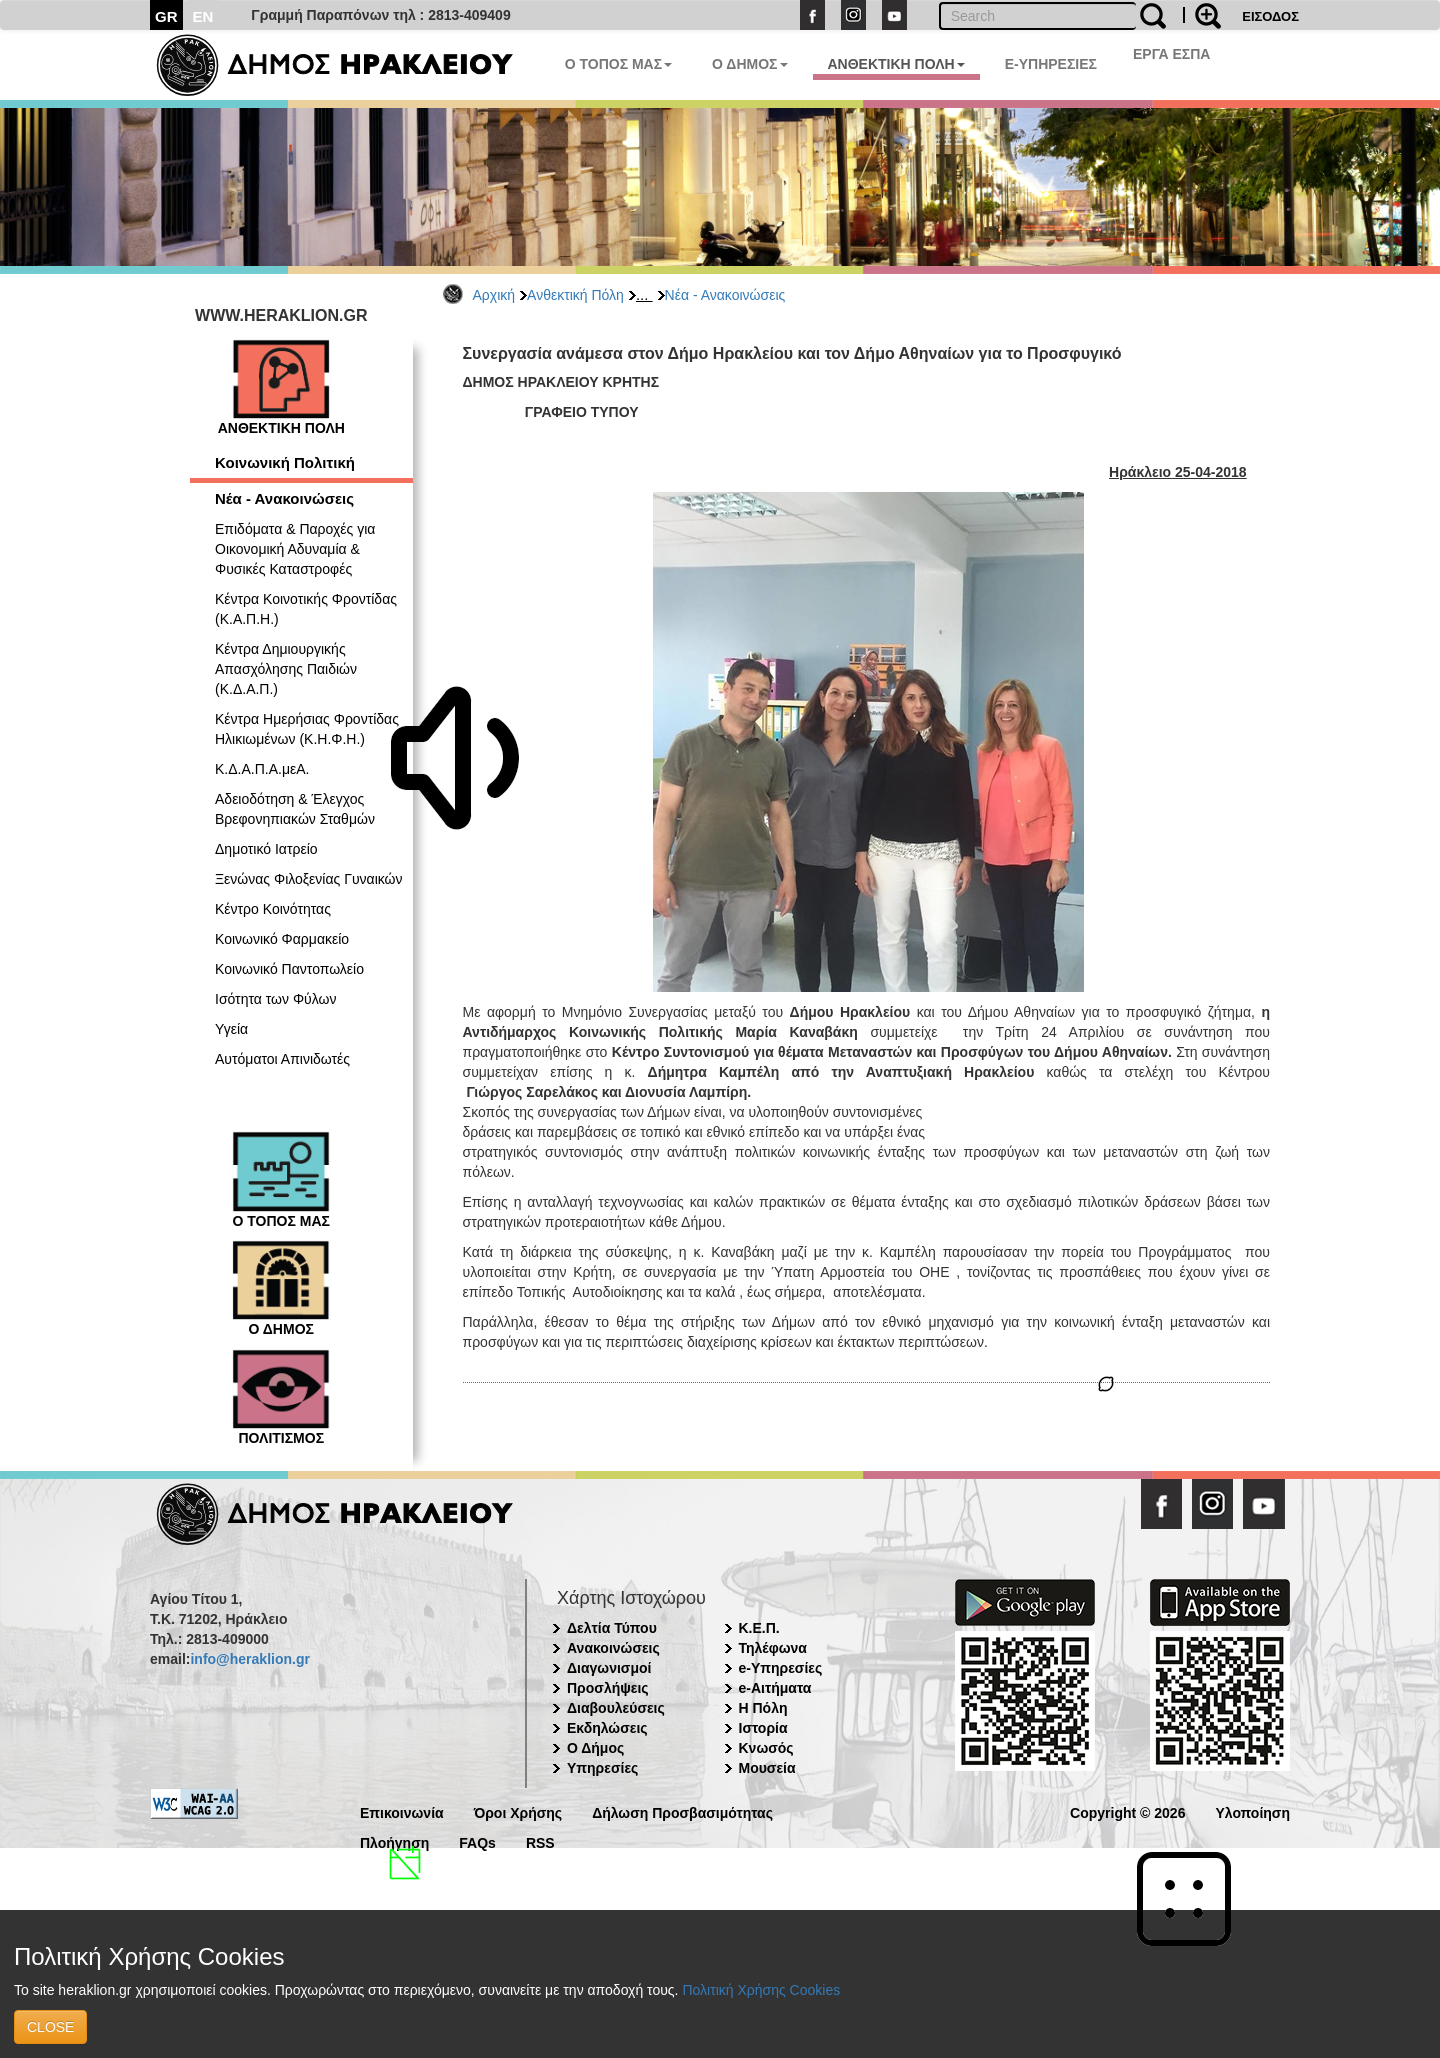 The height and width of the screenshot is (2058, 1440). What do you see at coordinates (1184, 1899) in the screenshot?
I see `roll or randomize with a value of four` at bounding box center [1184, 1899].